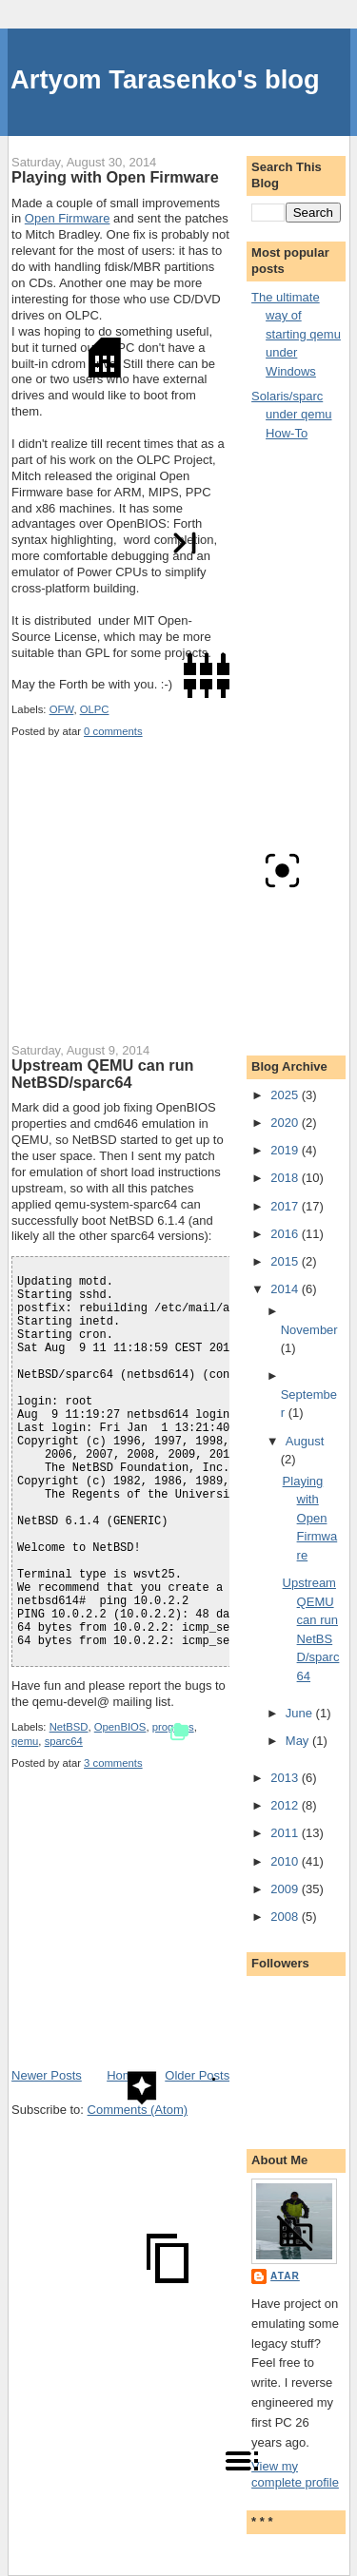 This screenshot has height=2576, width=357. Describe the element at coordinates (105, 358) in the screenshot. I see `view sim card information` at that location.